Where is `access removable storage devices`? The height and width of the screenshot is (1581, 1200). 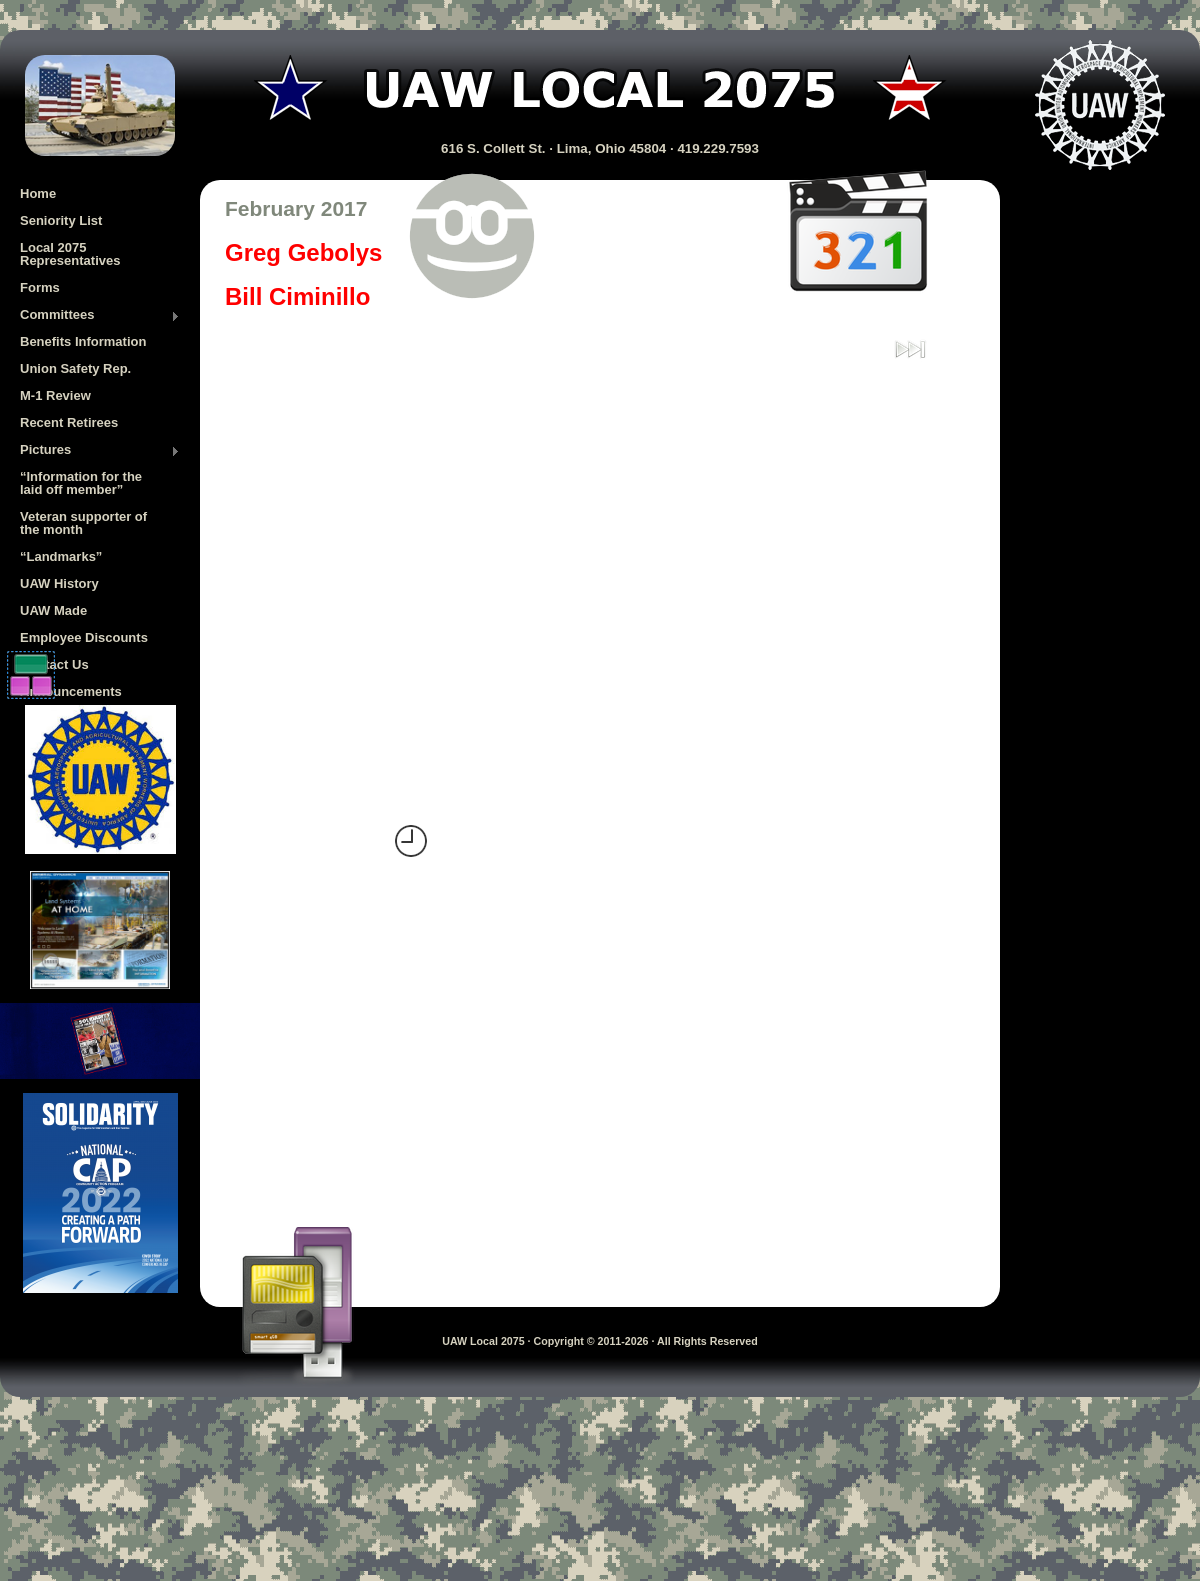 access removable storage devices is located at coordinates (303, 1309).